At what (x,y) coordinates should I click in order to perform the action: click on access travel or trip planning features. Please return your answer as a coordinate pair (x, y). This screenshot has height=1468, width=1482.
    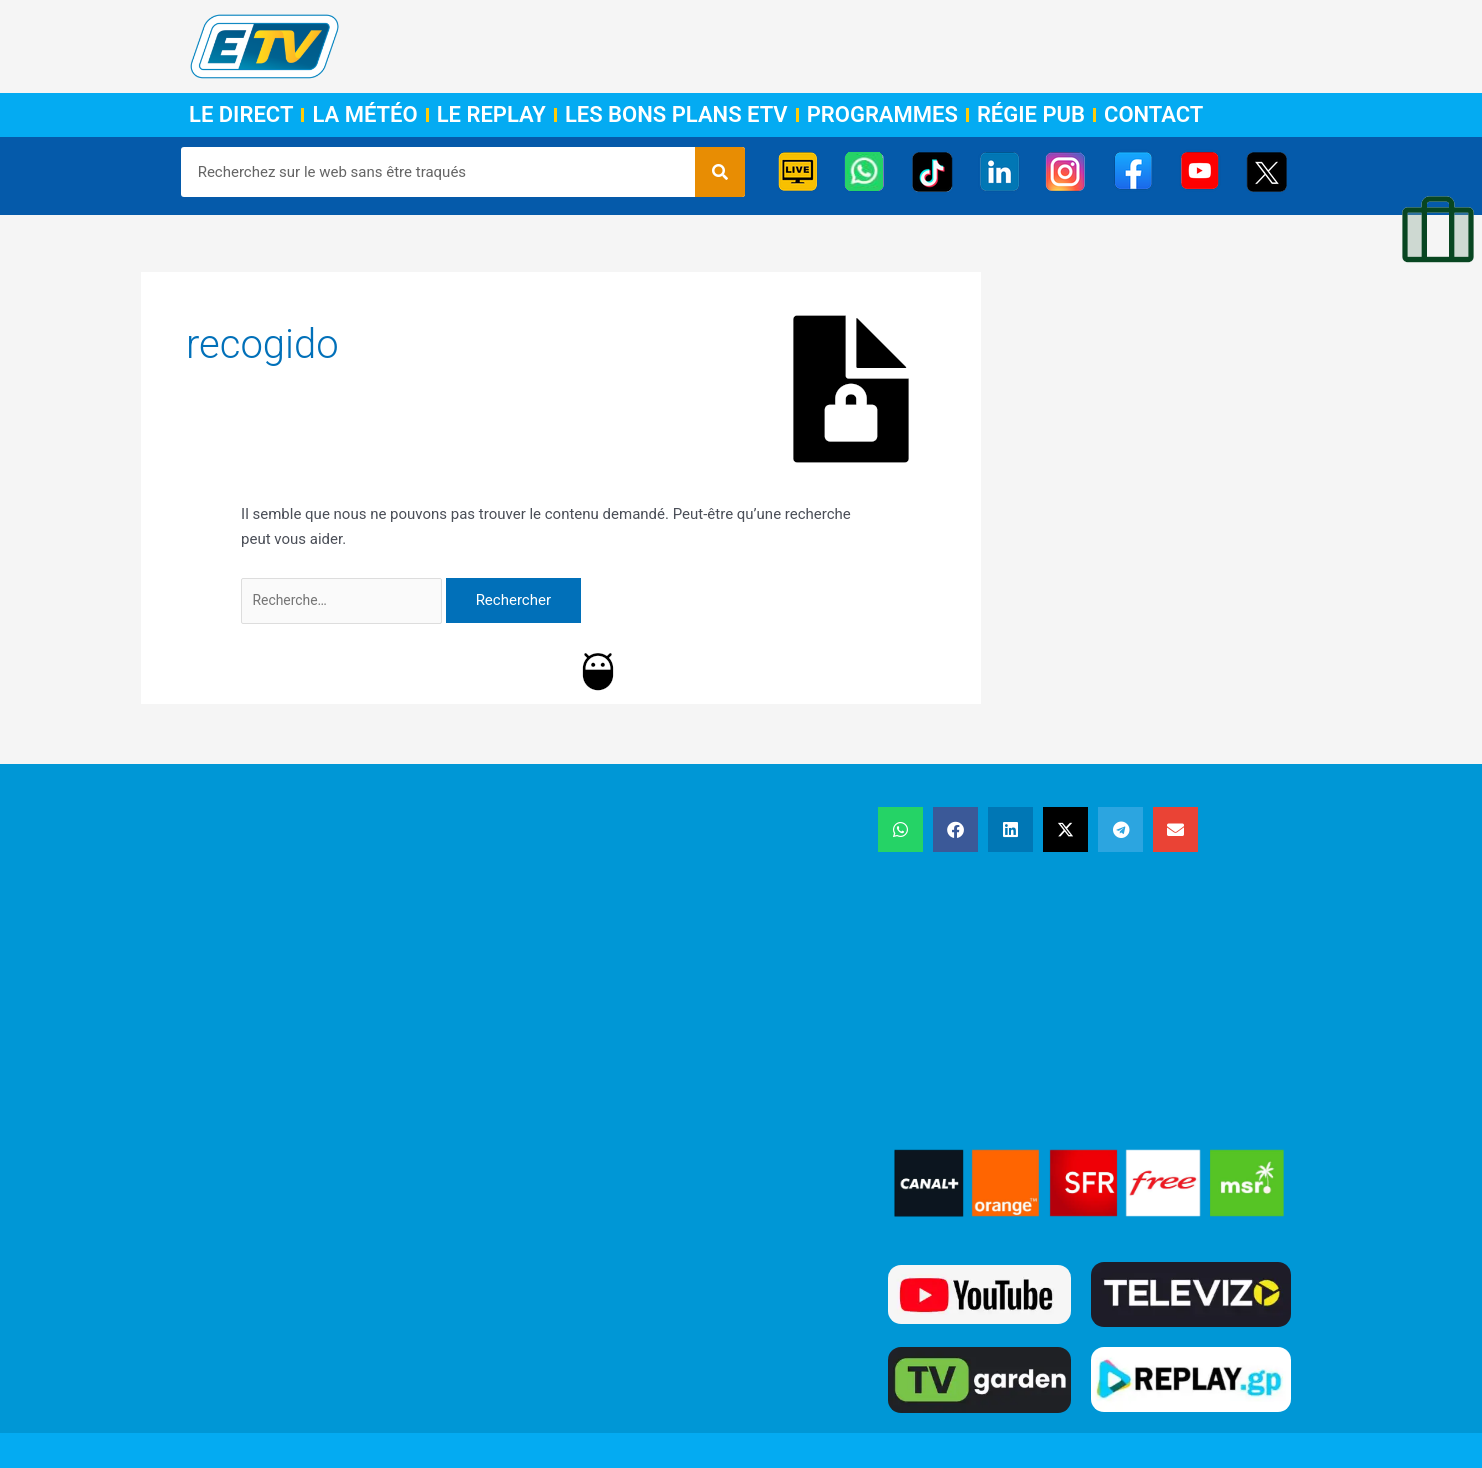
    Looking at the image, I should click on (1438, 232).